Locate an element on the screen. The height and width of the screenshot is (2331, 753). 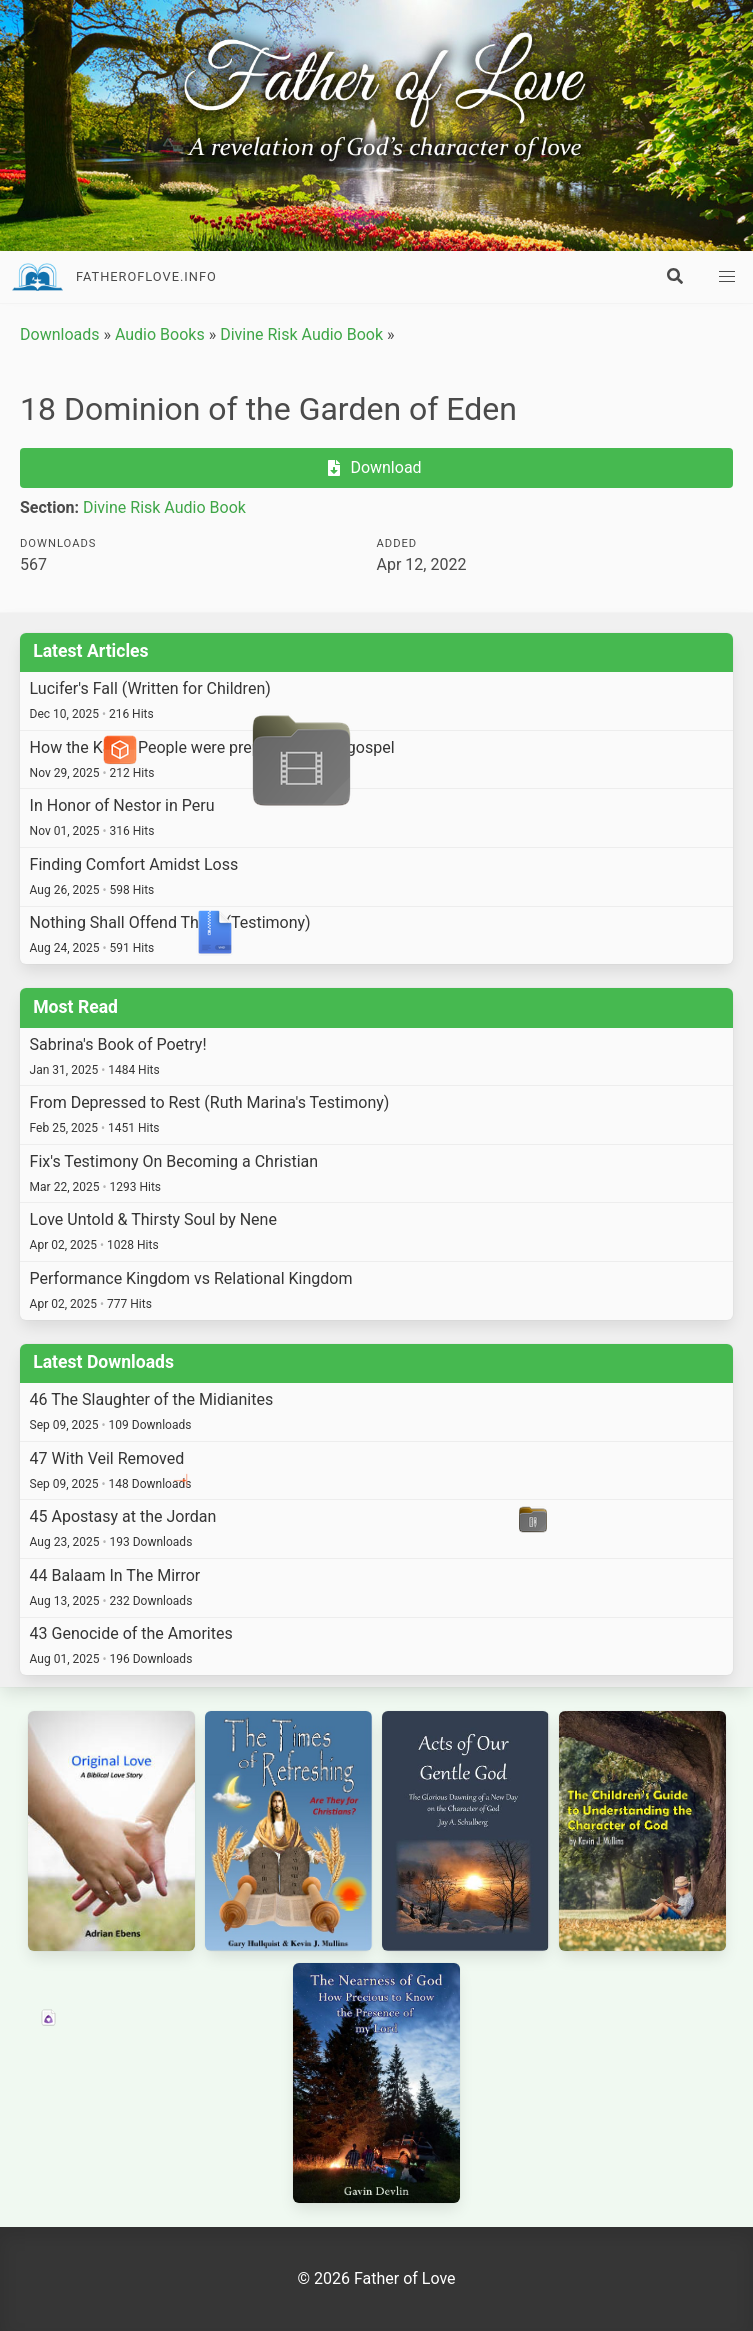
open your videos folder is located at coordinates (301, 760).